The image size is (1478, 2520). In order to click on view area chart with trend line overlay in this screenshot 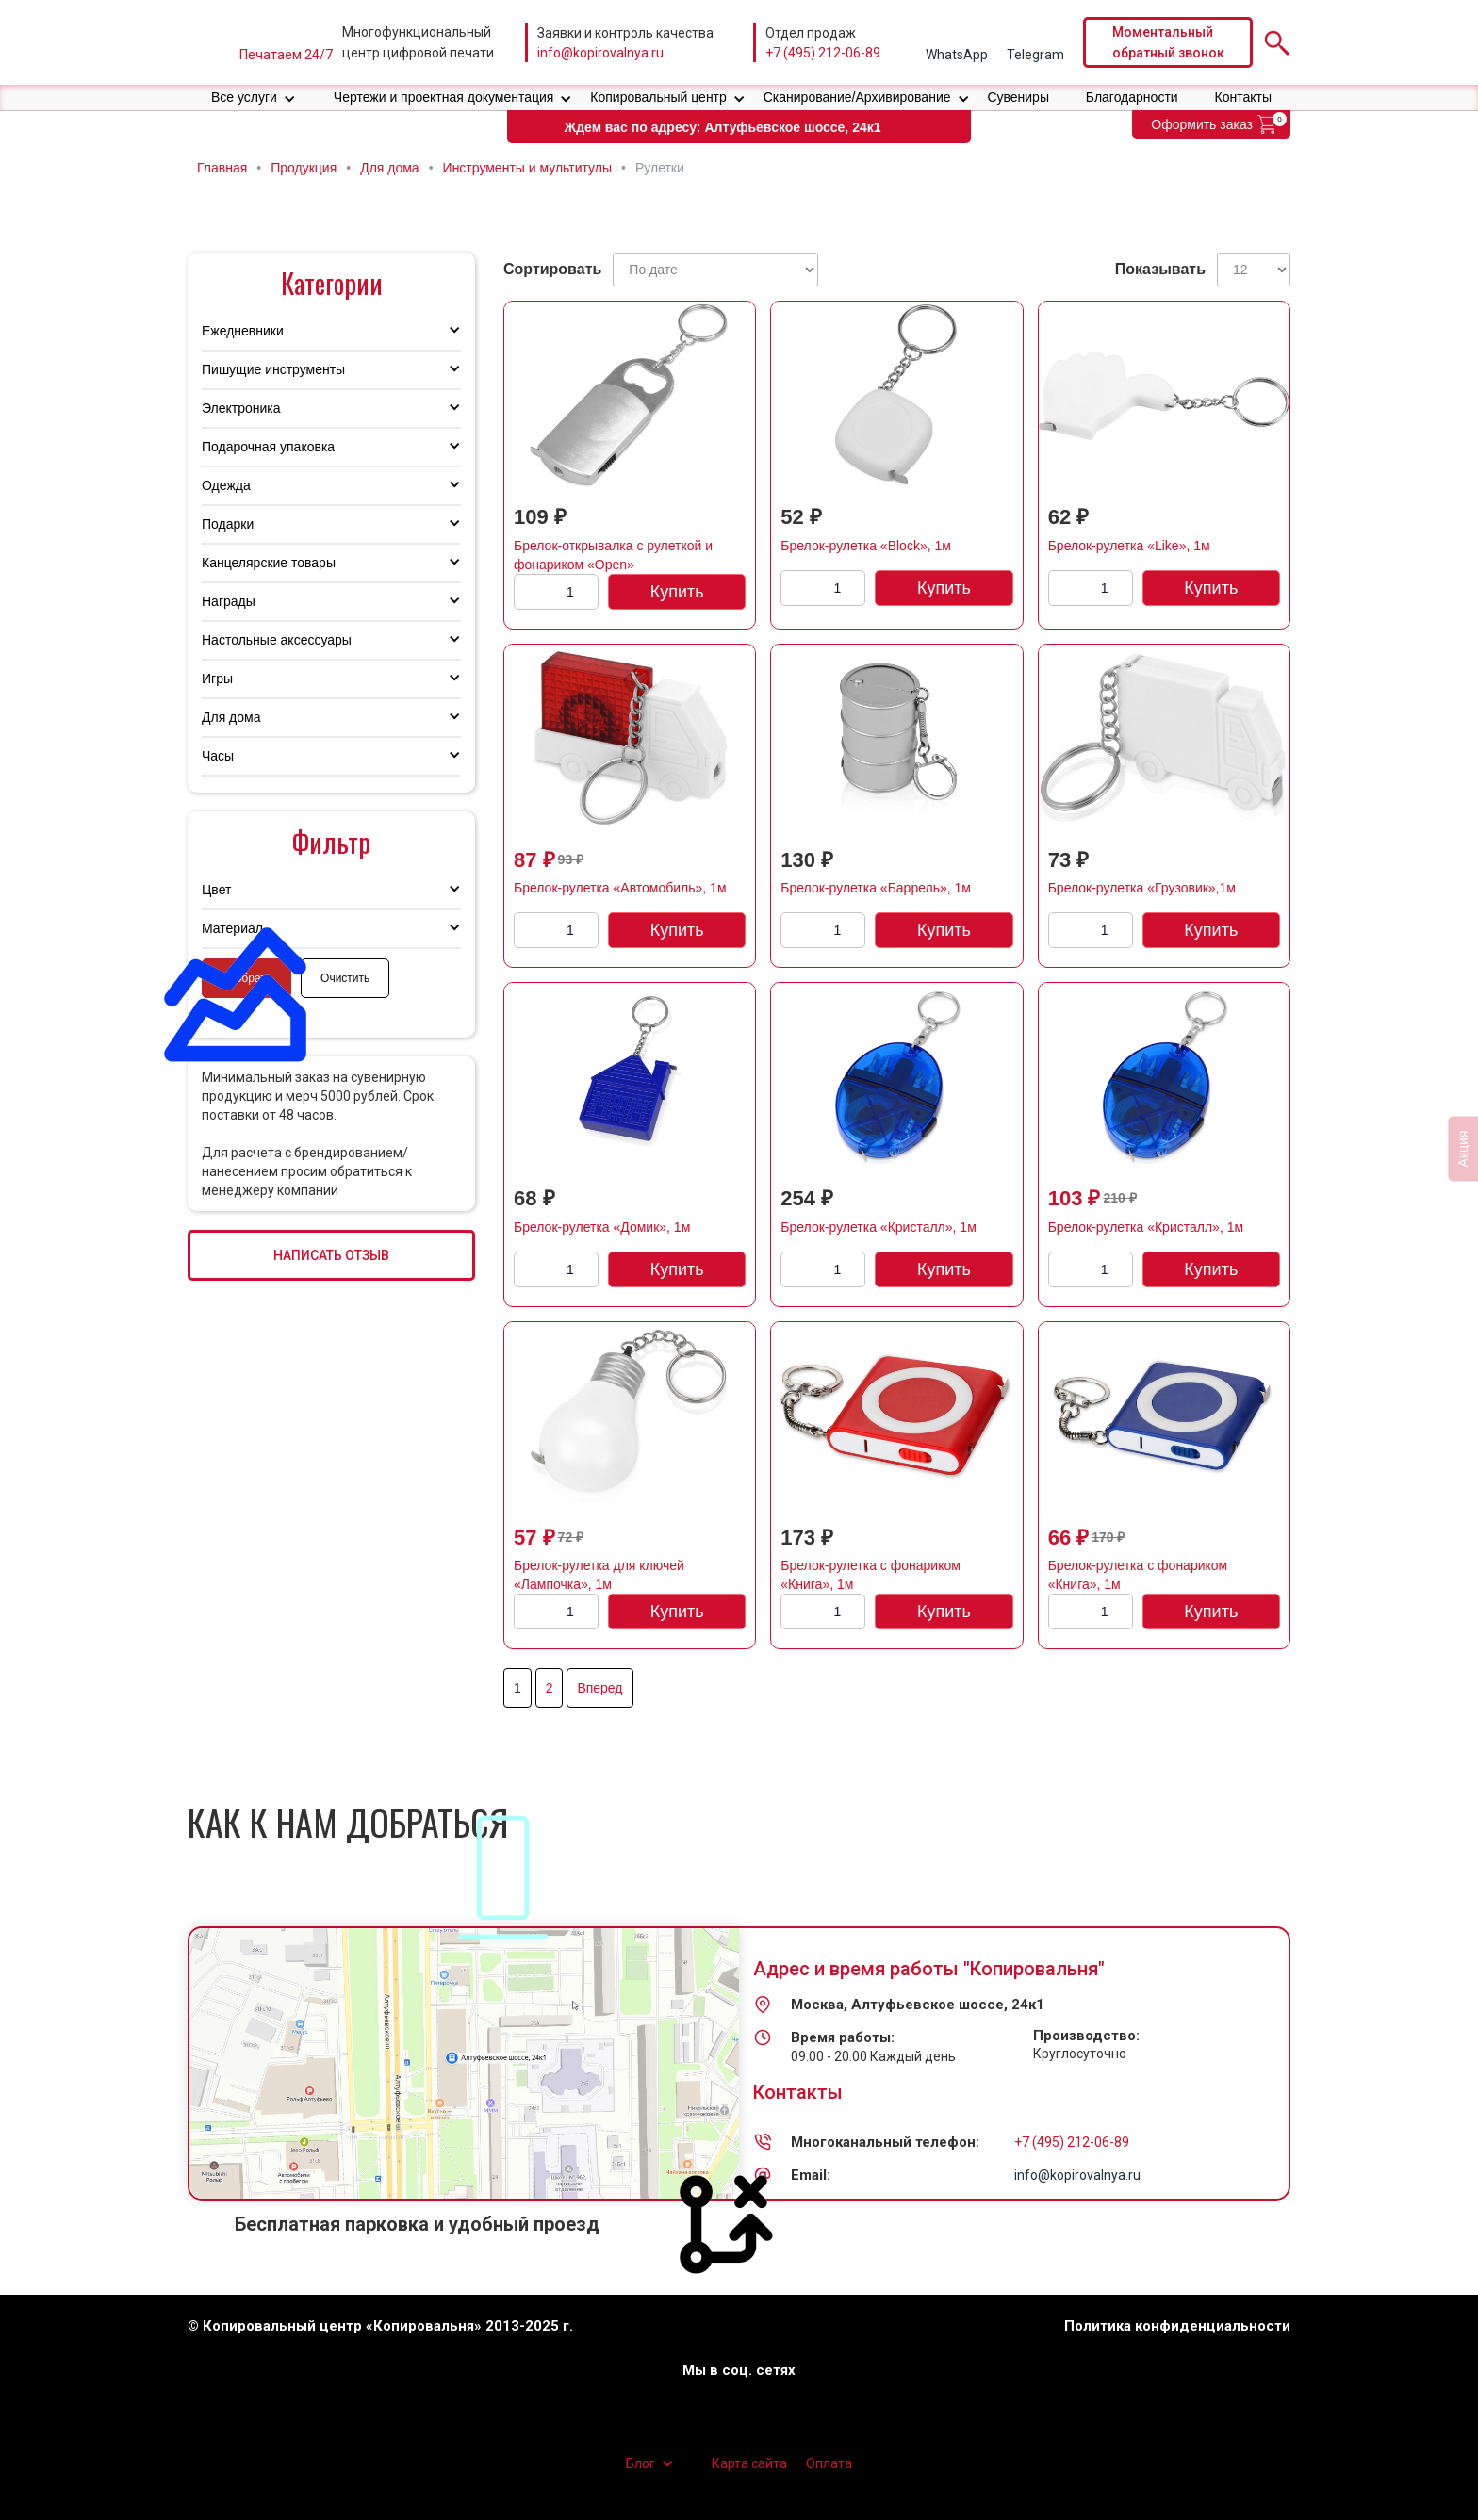, I will do `click(235, 998)`.